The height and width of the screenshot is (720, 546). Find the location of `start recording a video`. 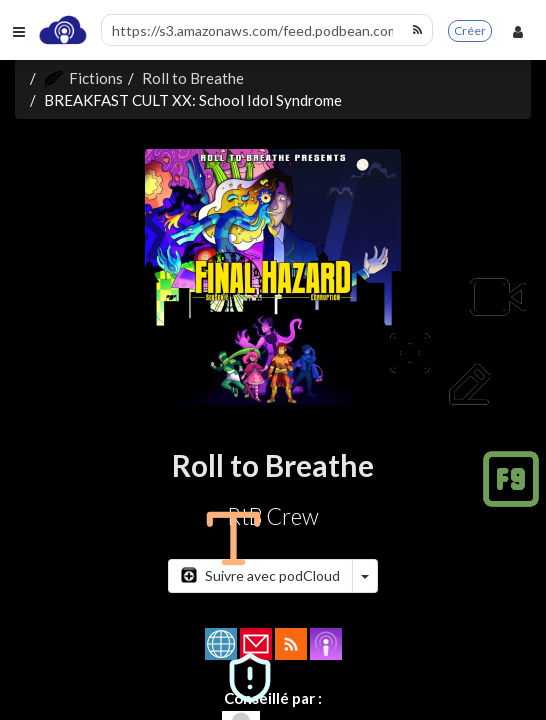

start recording a video is located at coordinates (498, 297).